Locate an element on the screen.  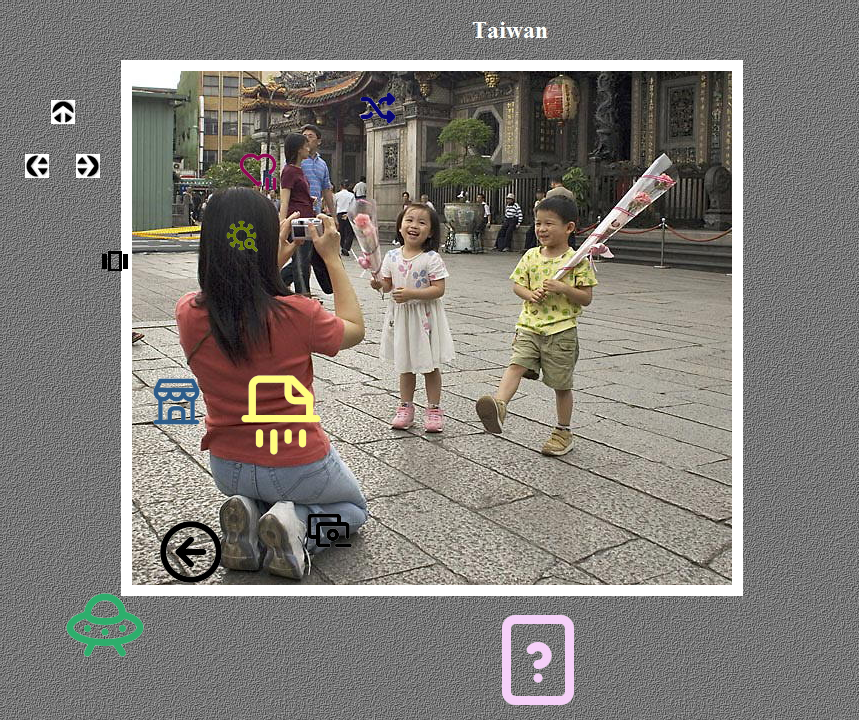
view content in carousel mode is located at coordinates (115, 262).